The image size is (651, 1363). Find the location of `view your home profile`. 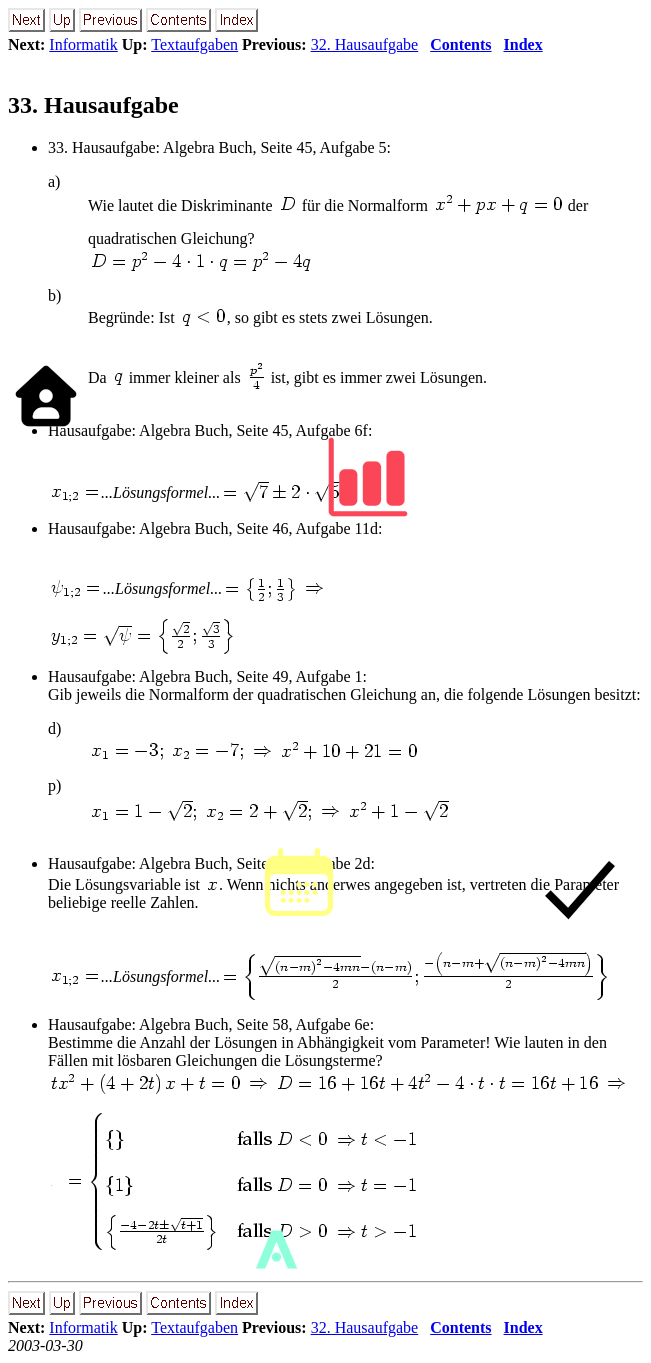

view your home profile is located at coordinates (46, 396).